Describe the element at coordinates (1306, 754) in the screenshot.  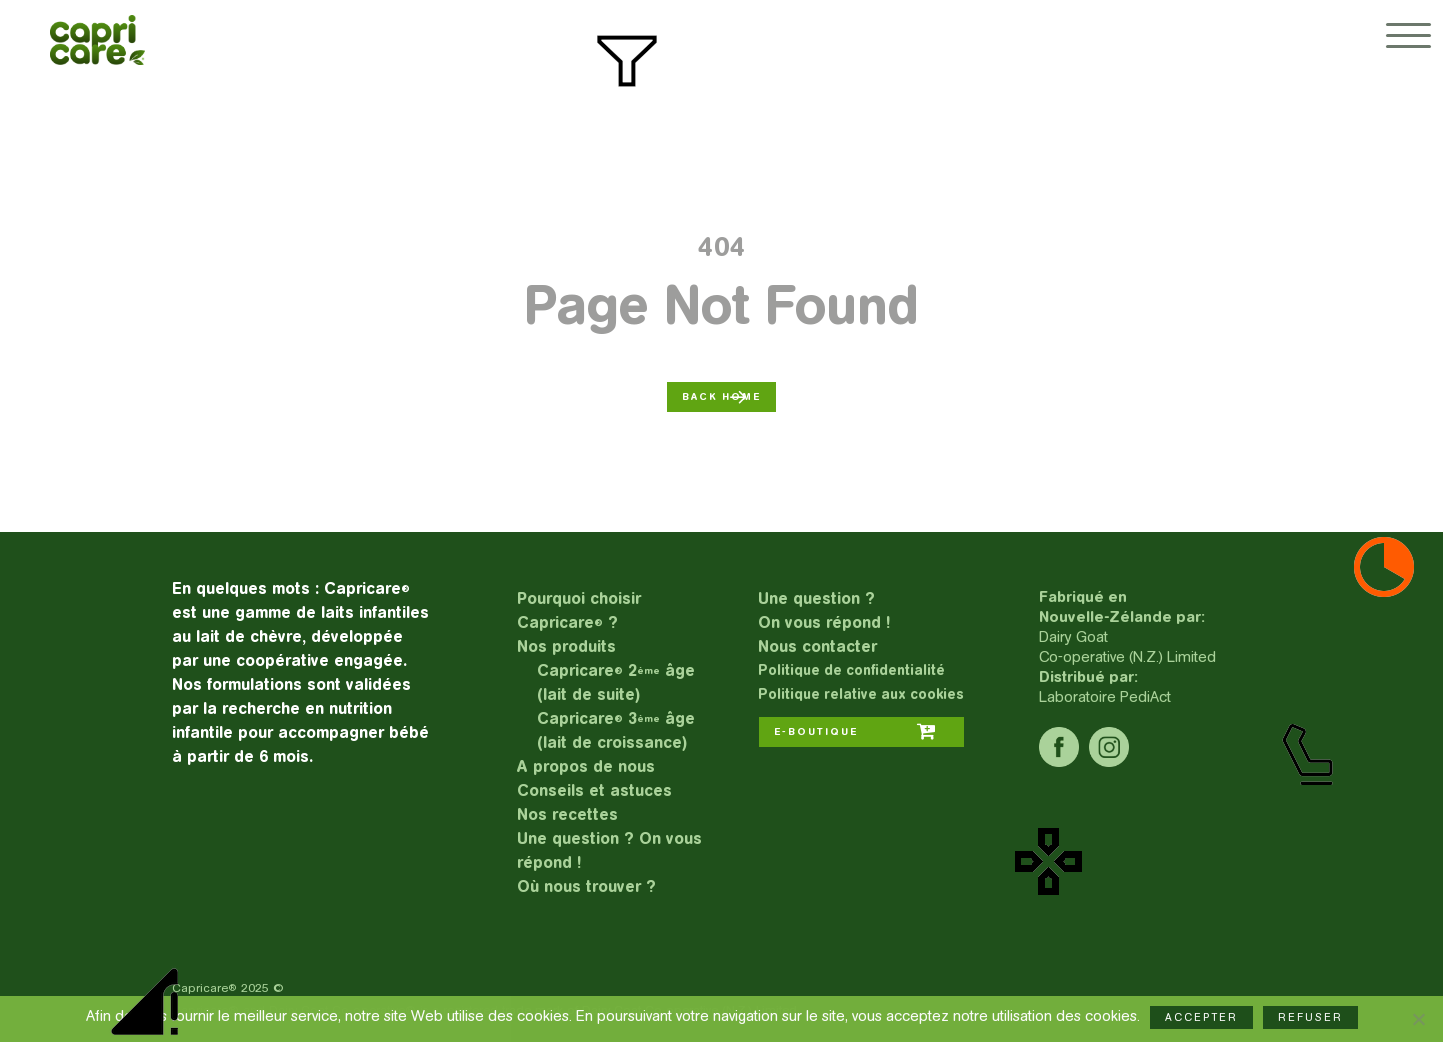
I see `select or reserve a seat` at that location.